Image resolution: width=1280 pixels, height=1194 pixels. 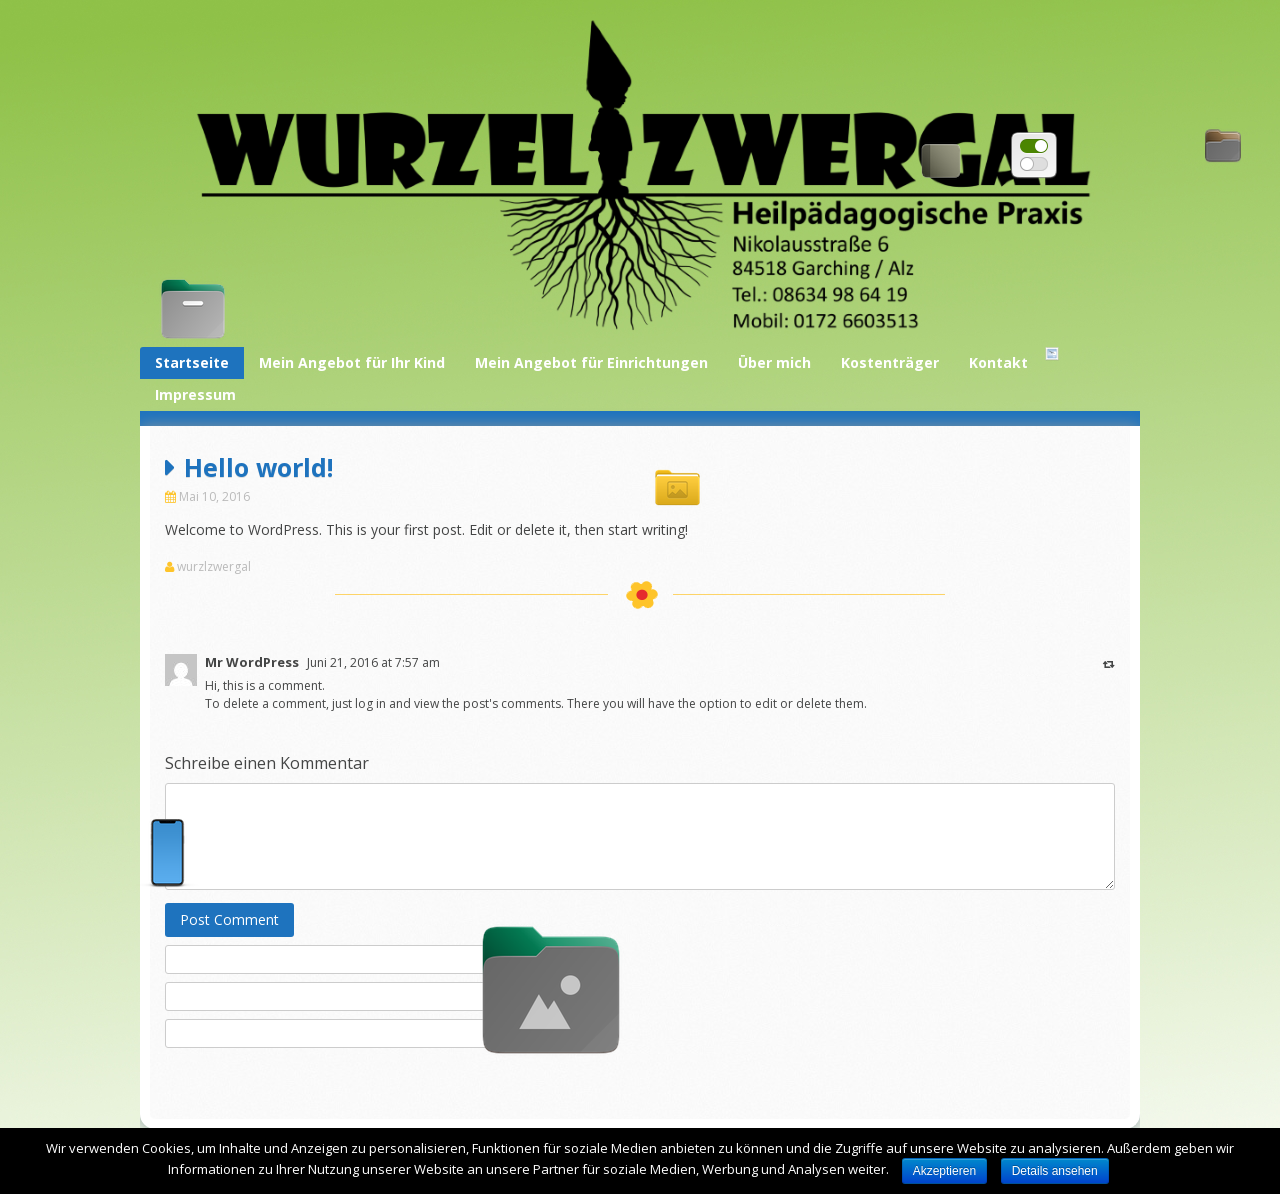 What do you see at coordinates (1223, 145) in the screenshot?
I see `indicates an open or expanded folder` at bounding box center [1223, 145].